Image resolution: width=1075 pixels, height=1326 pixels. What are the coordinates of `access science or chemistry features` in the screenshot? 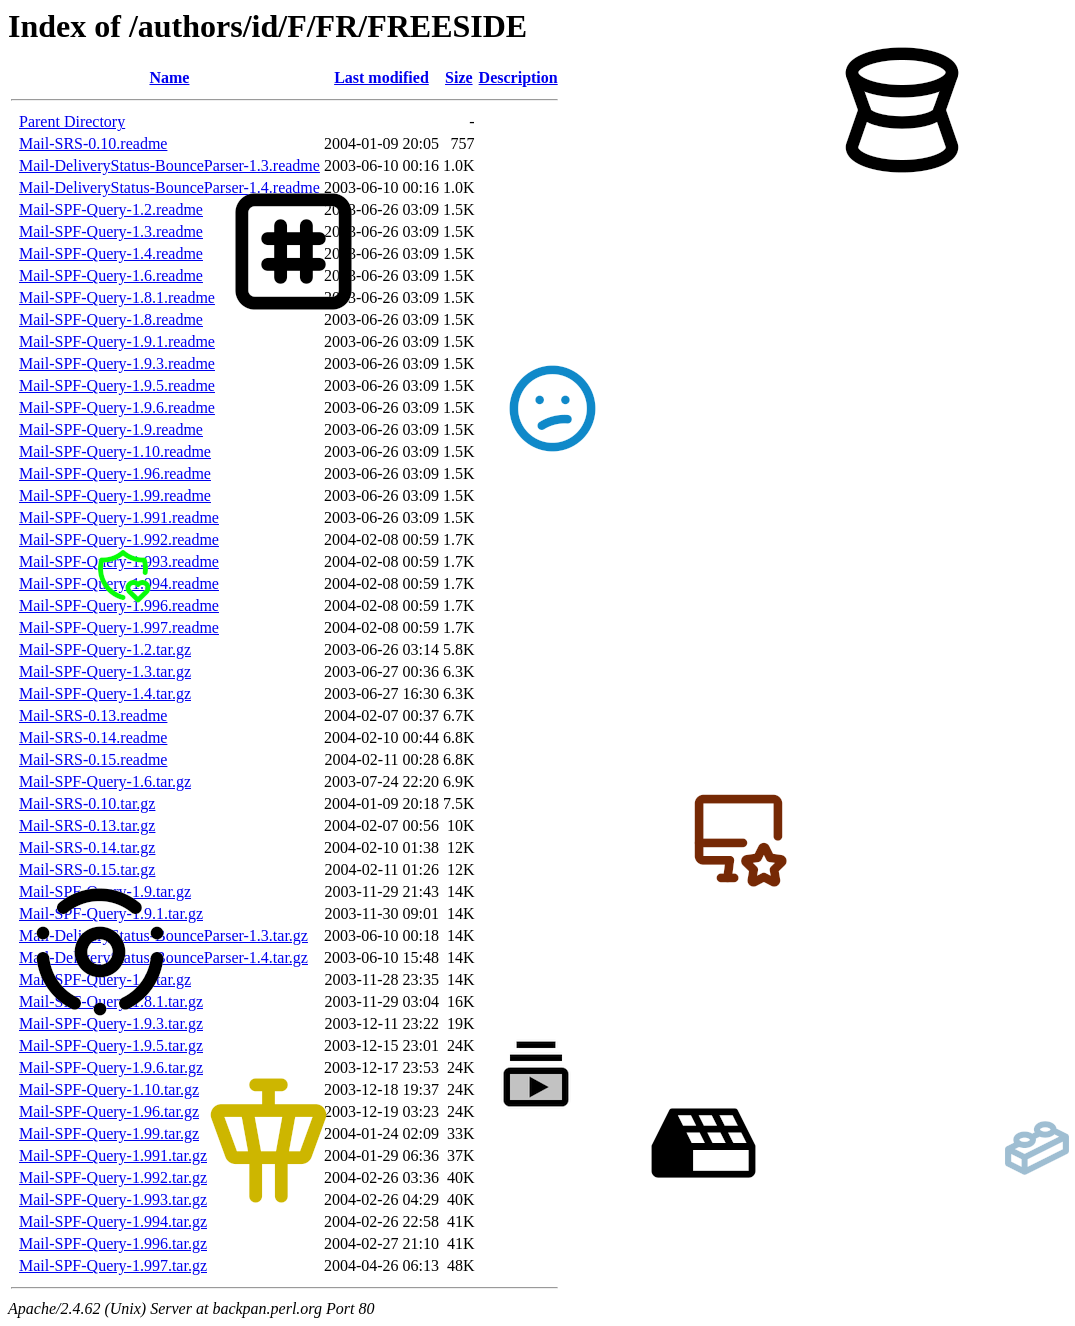 It's located at (100, 952).